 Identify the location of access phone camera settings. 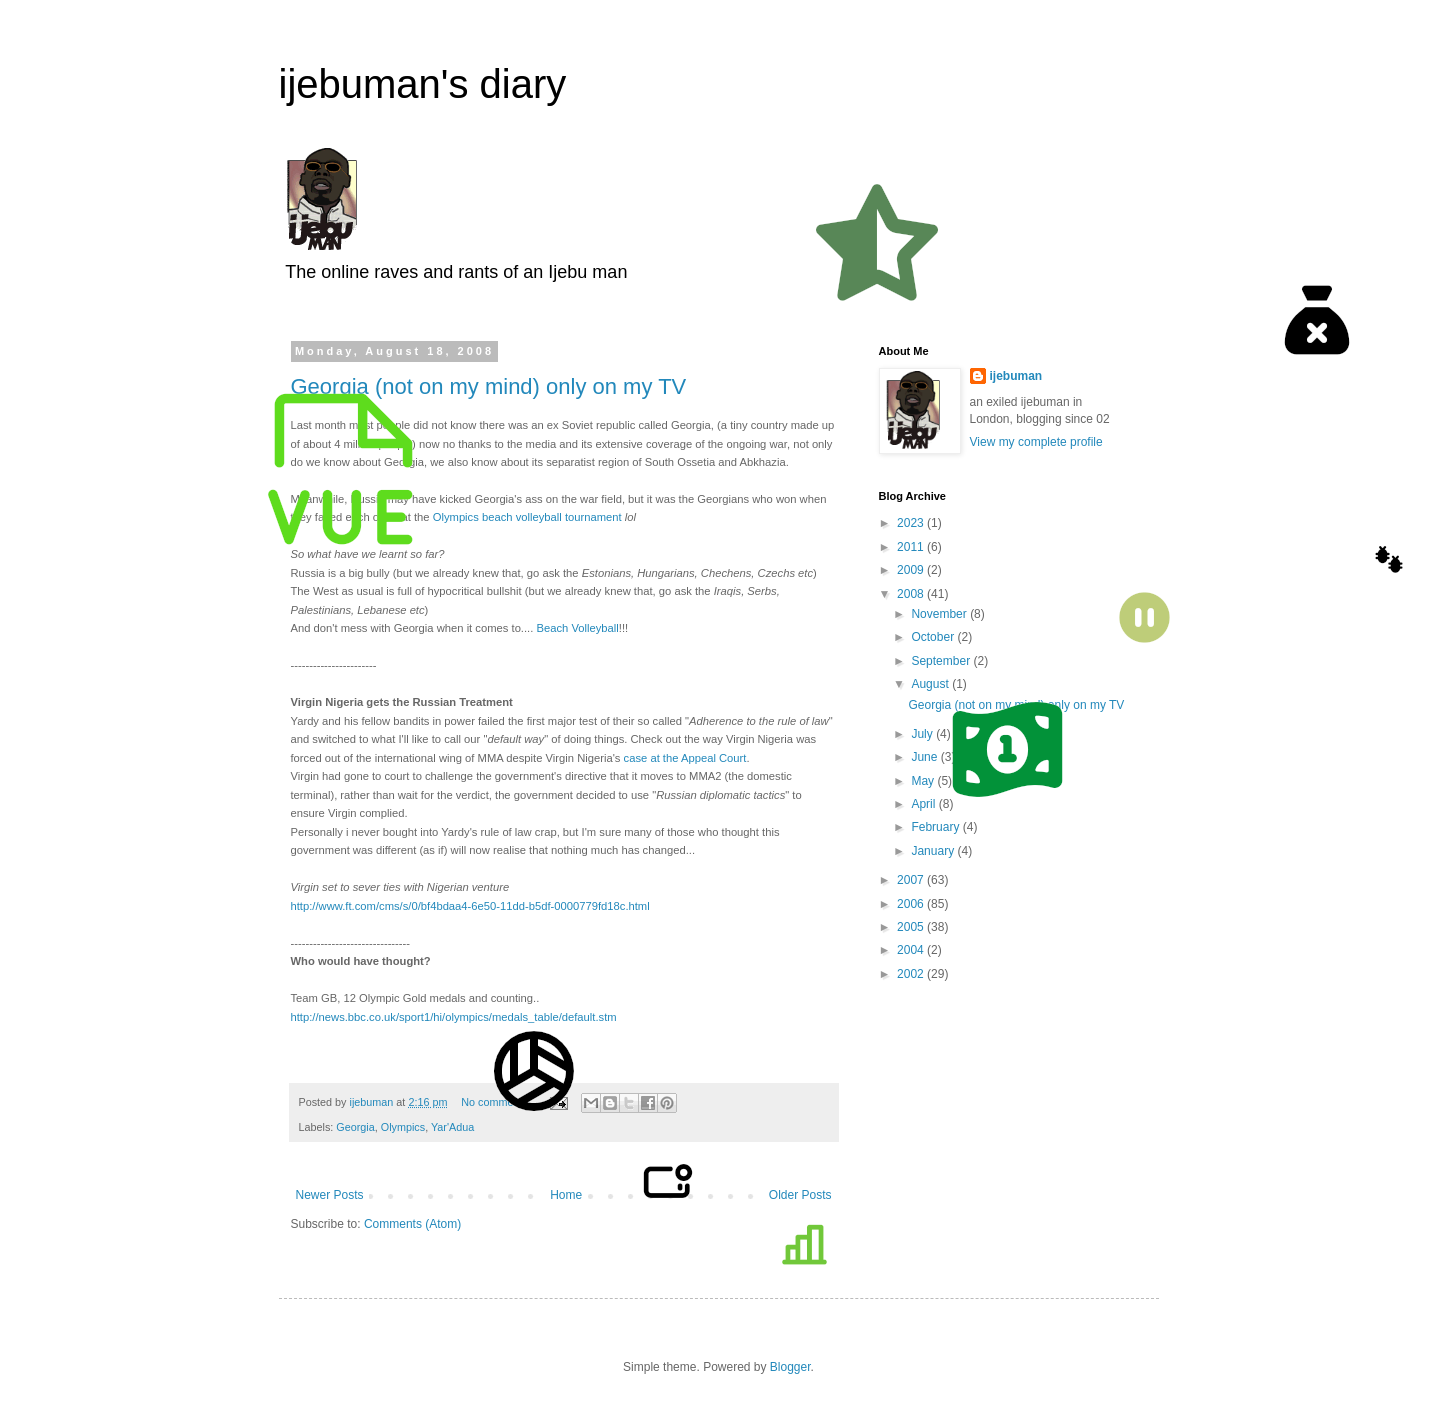
(668, 1181).